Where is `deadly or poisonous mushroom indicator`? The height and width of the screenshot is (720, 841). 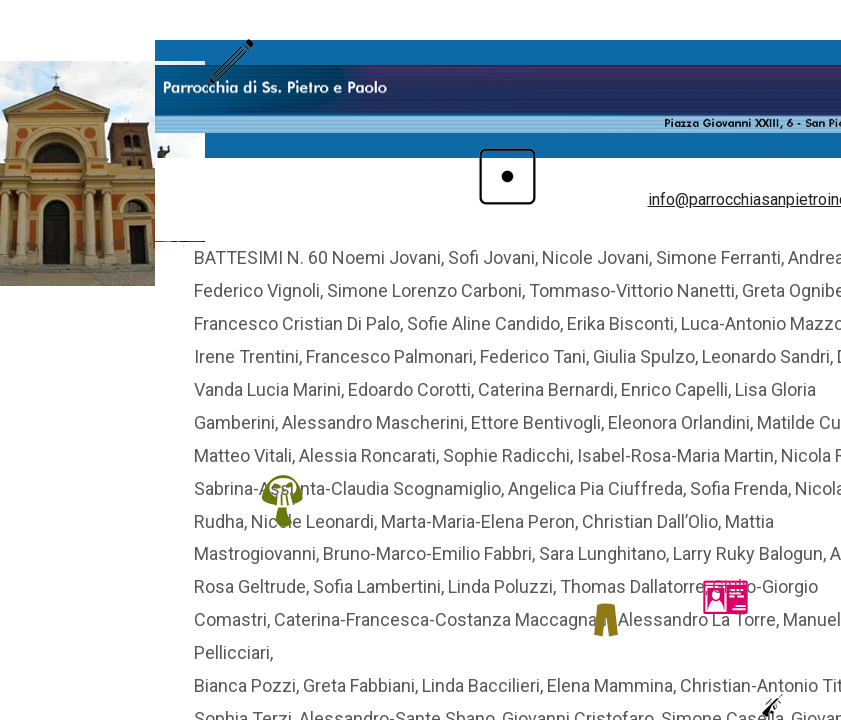
deadly or poisonous mushroom indicator is located at coordinates (282, 501).